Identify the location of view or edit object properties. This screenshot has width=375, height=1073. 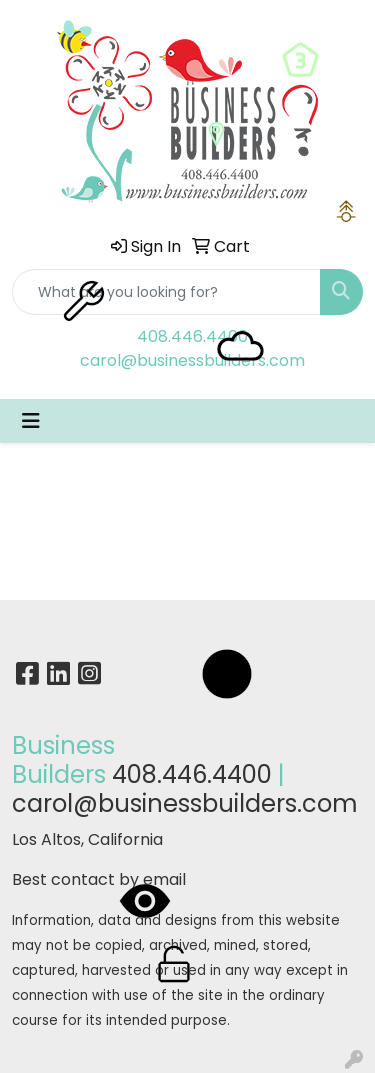
(84, 301).